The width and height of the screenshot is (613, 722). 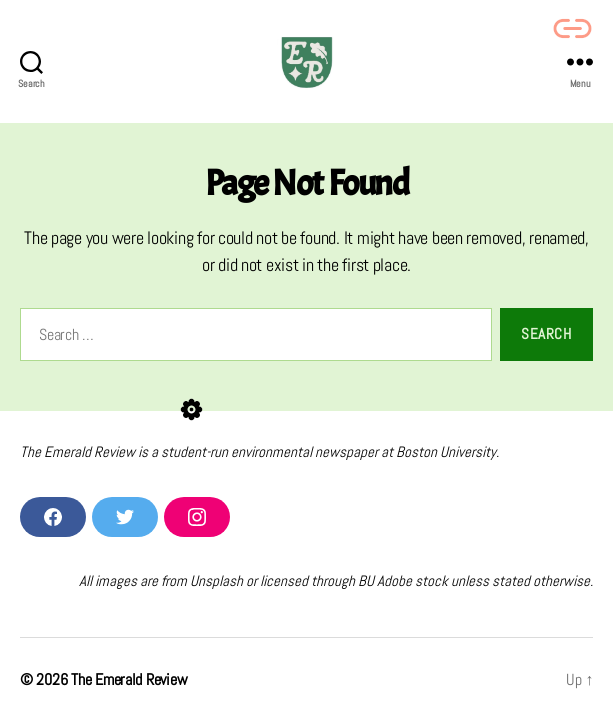 What do you see at coordinates (191, 409) in the screenshot?
I see `access garden or plant care features` at bounding box center [191, 409].